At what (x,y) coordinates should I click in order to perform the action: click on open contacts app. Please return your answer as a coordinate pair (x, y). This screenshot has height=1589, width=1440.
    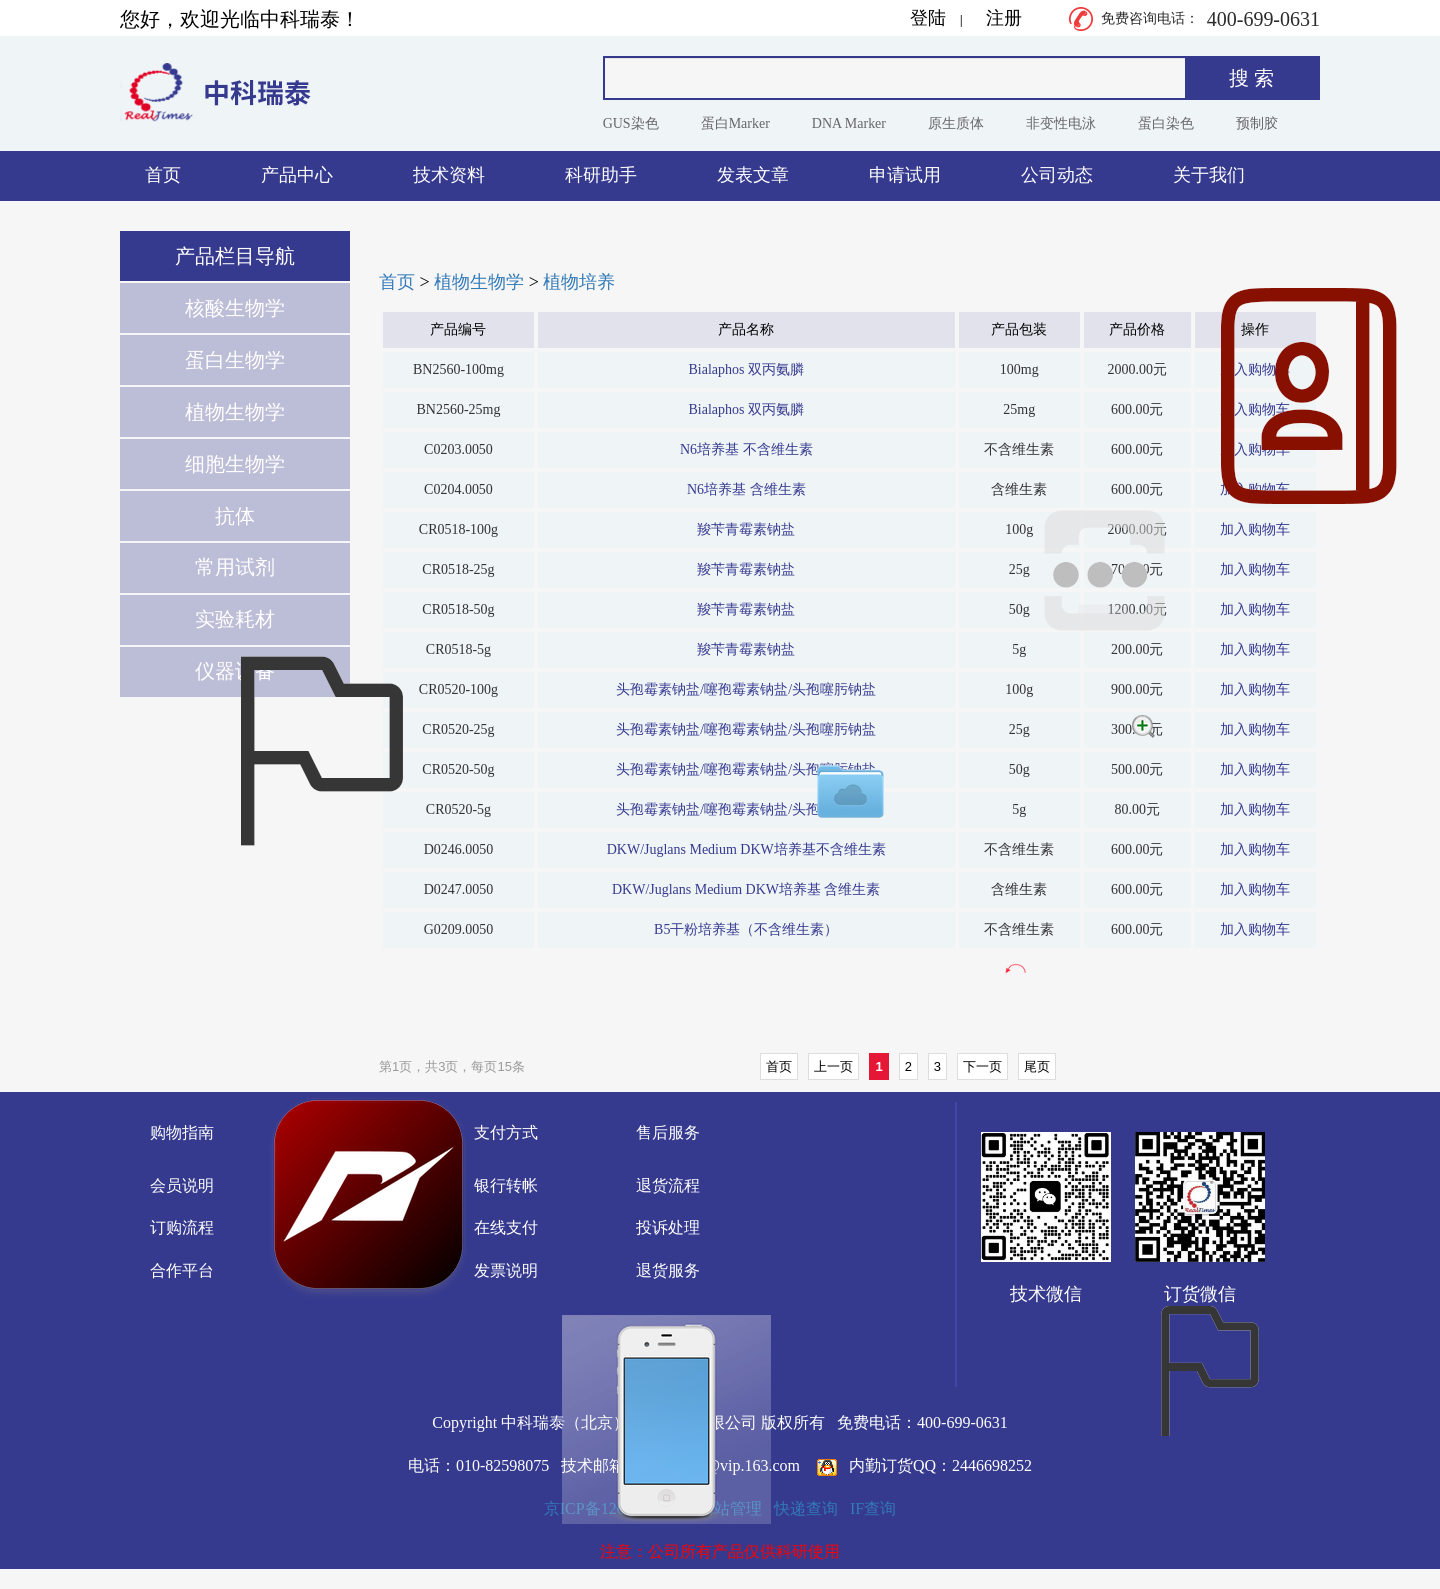
    Looking at the image, I should click on (1302, 396).